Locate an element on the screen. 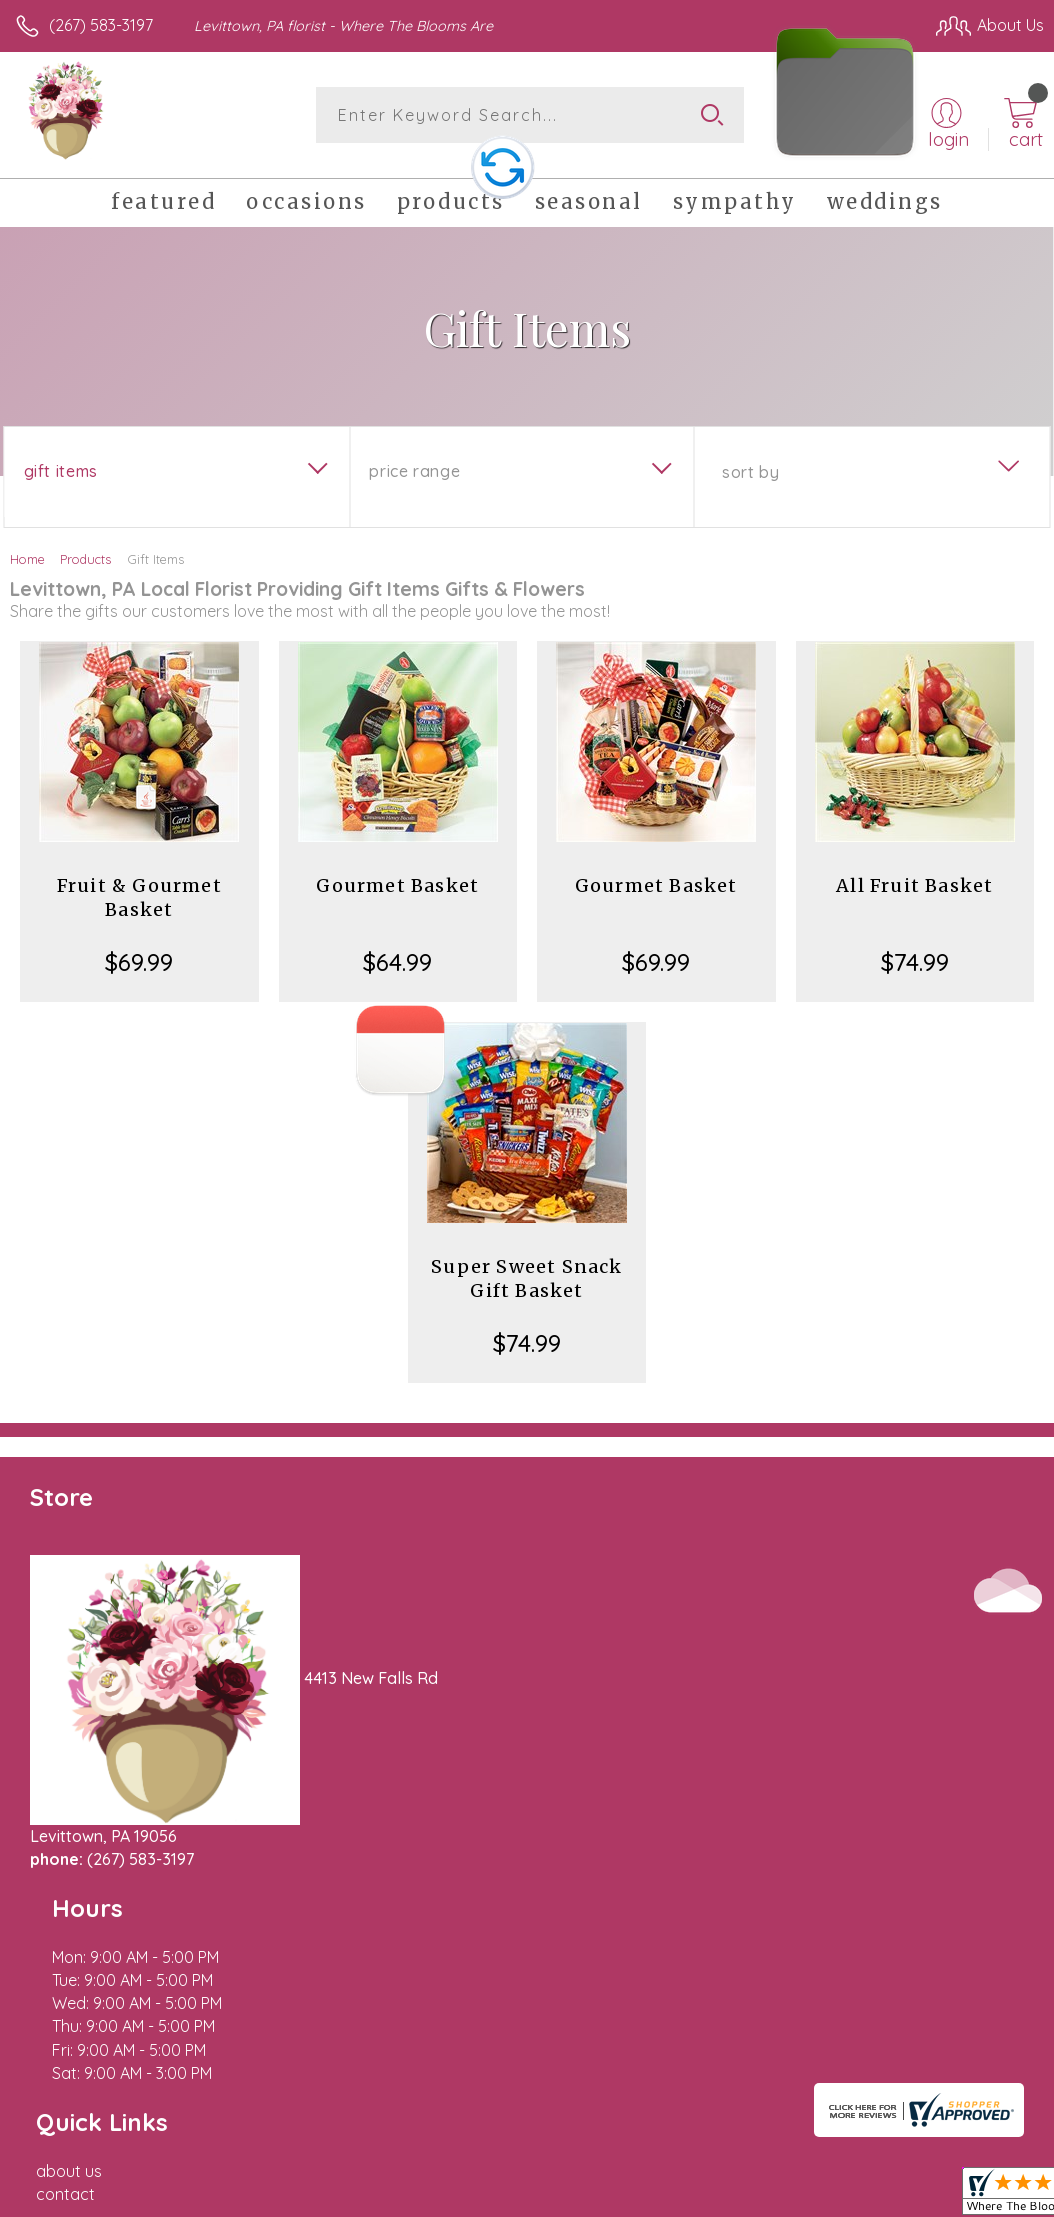 Image resolution: width=1054 pixels, height=2217 pixels. open folder to view contents is located at coordinates (845, 92).